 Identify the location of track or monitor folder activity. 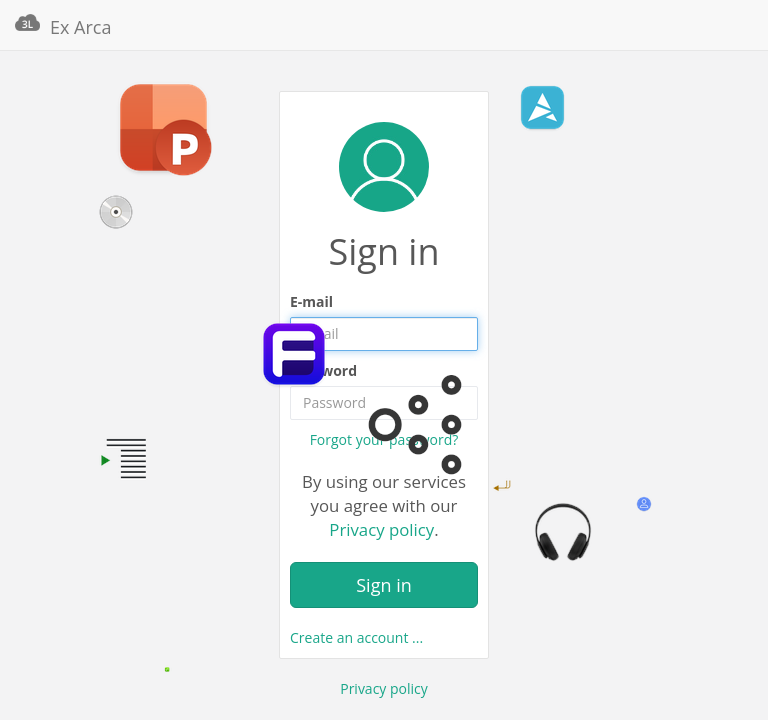
(415, 428).